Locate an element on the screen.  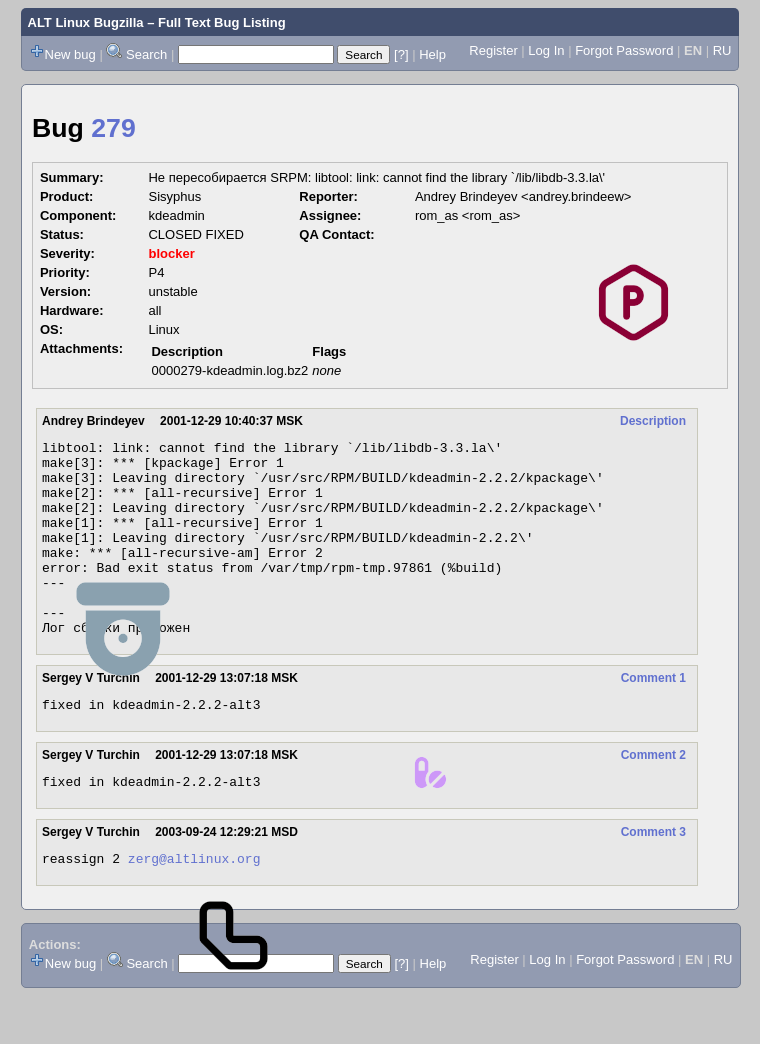
indicates parking available or parking location is located at coordinates (633, 302).